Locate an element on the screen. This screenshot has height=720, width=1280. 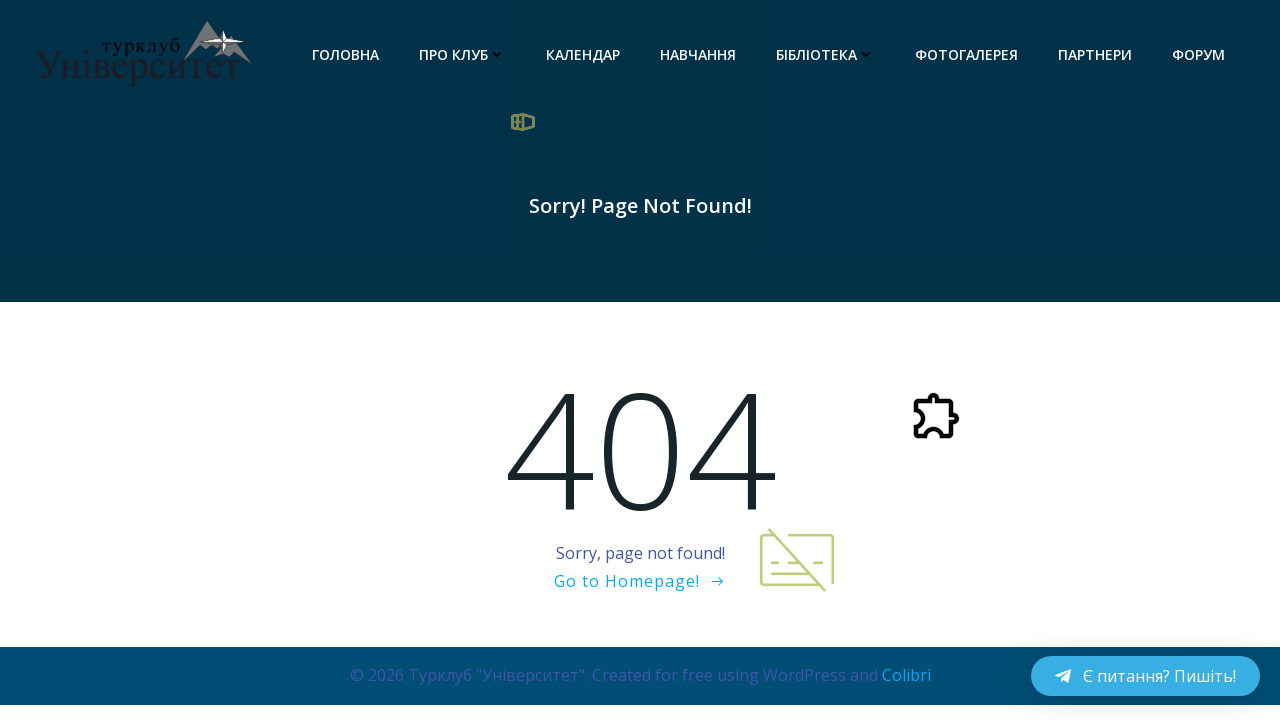
access browser extensions or add-ons is located at coordinates (937, 415).